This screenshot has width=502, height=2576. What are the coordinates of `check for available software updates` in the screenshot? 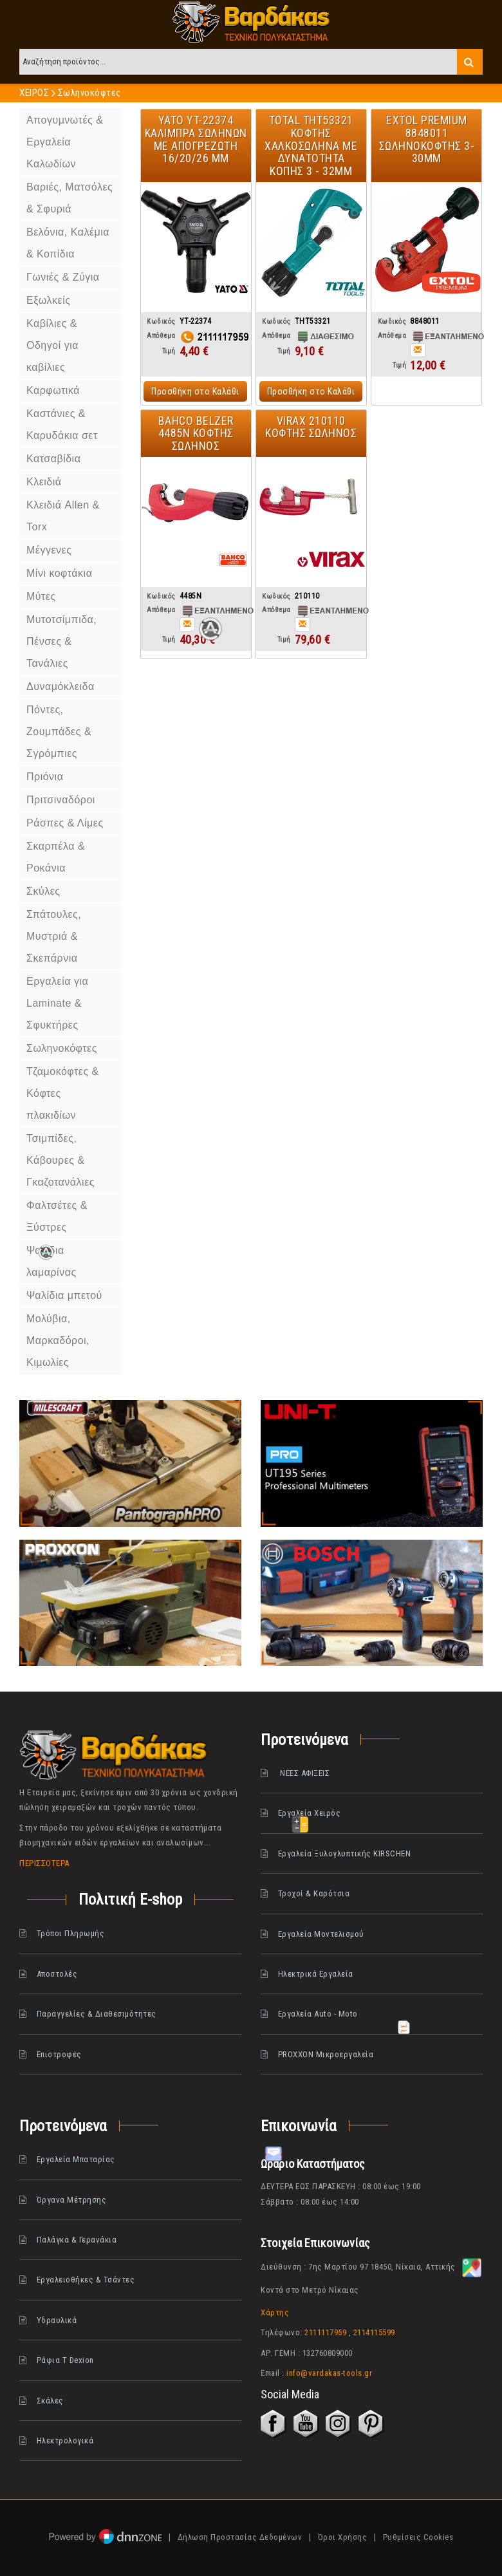 It's located at (46, 1252).